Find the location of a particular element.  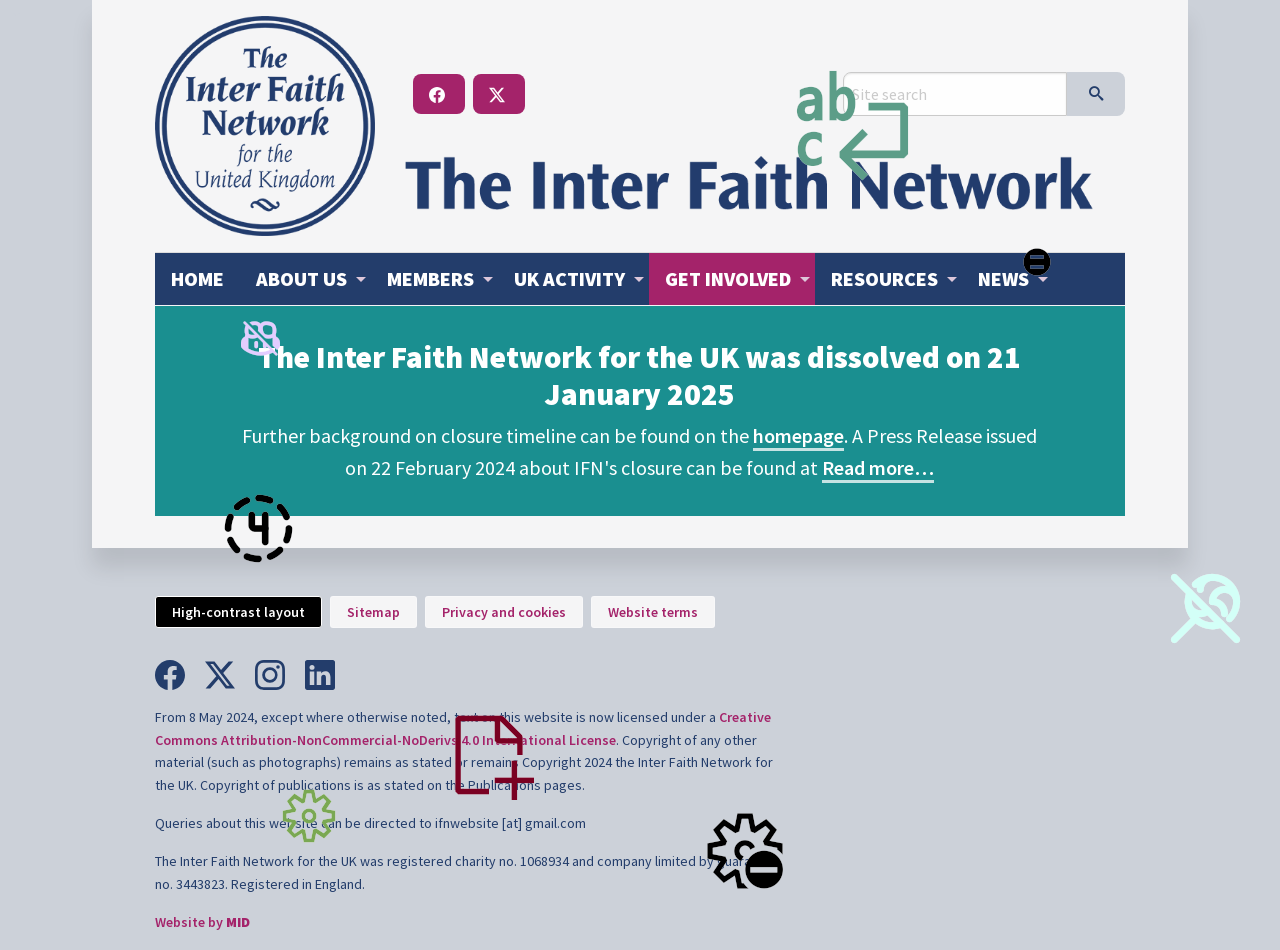

step 4 in a multi-step process is located at coordinates (258, 528).